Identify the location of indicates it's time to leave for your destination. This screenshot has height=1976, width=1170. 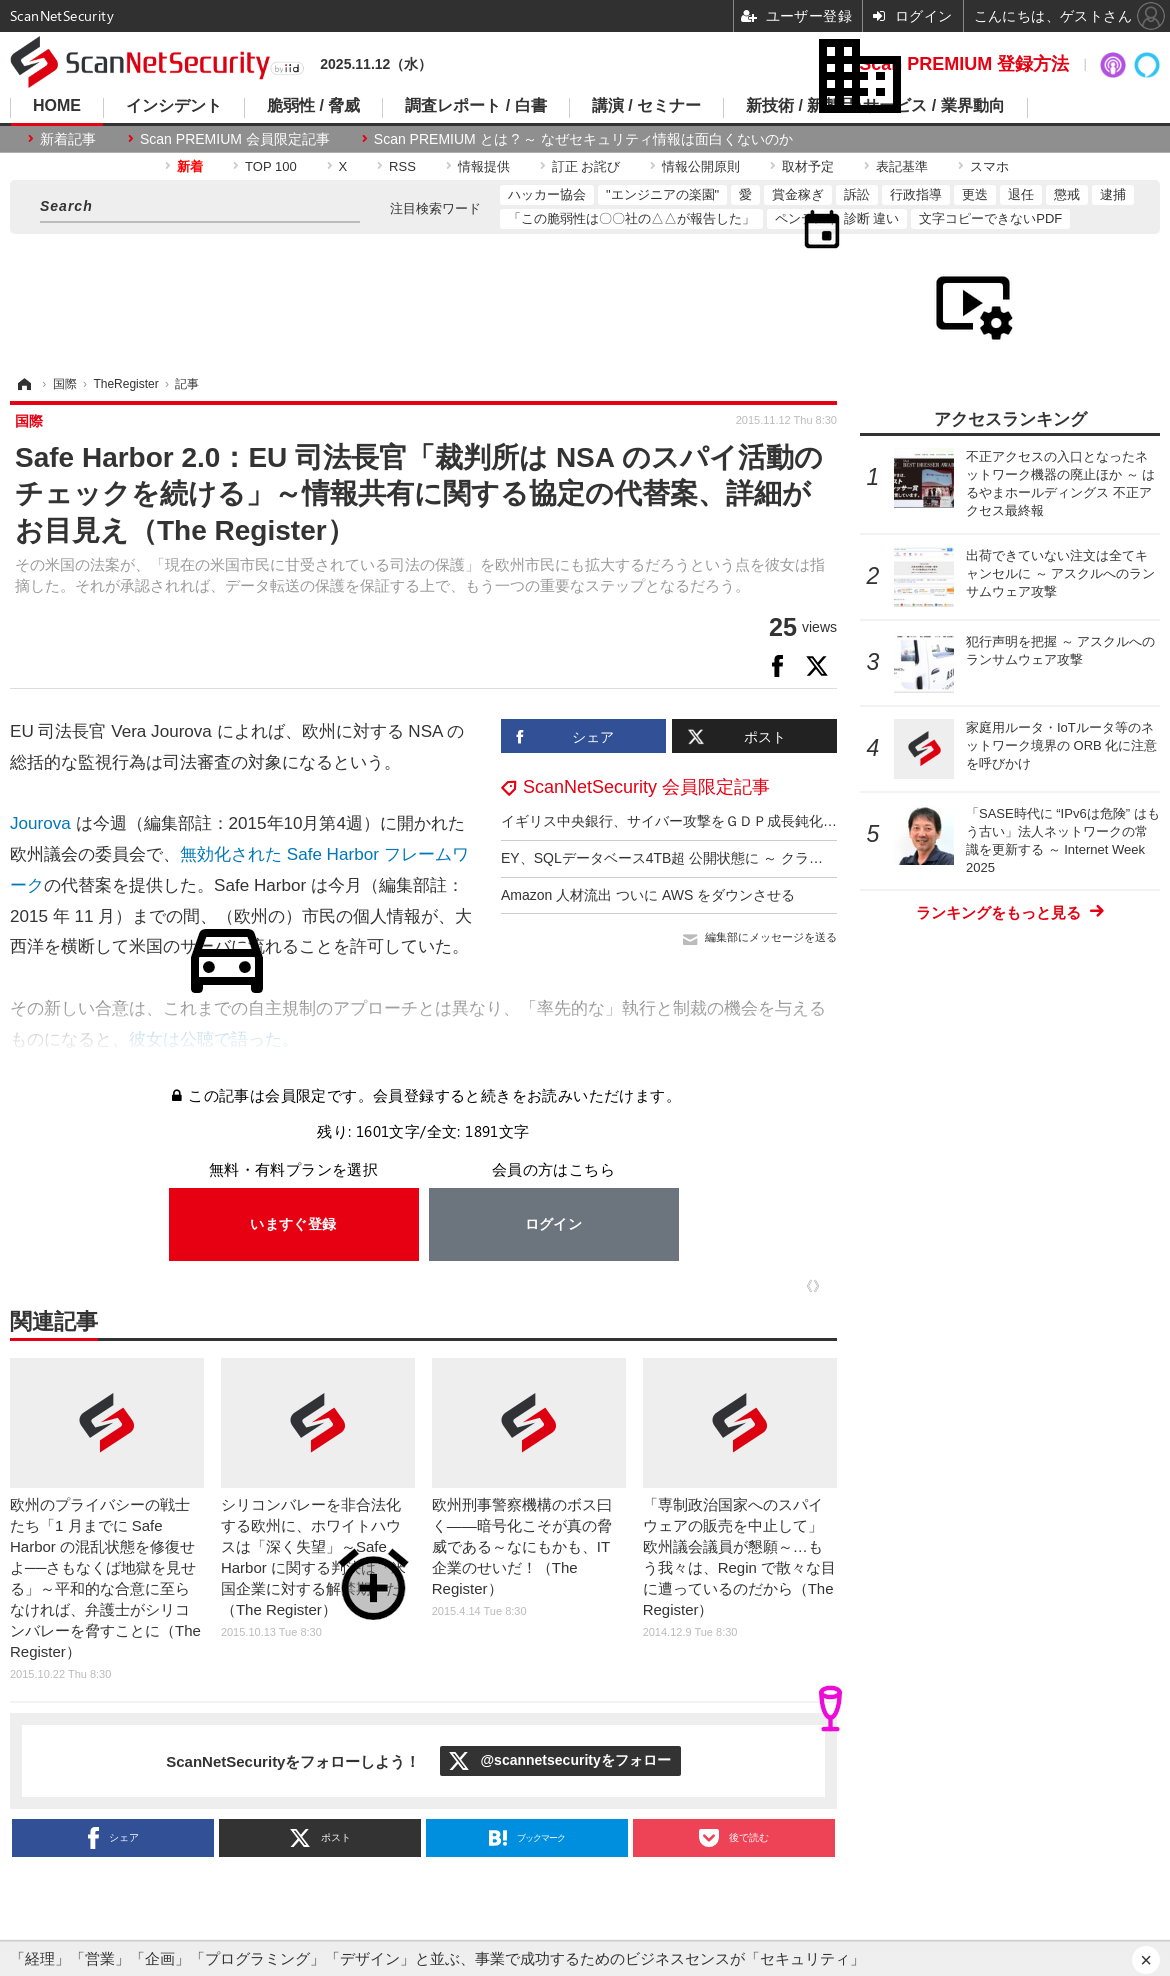
(227, 961).